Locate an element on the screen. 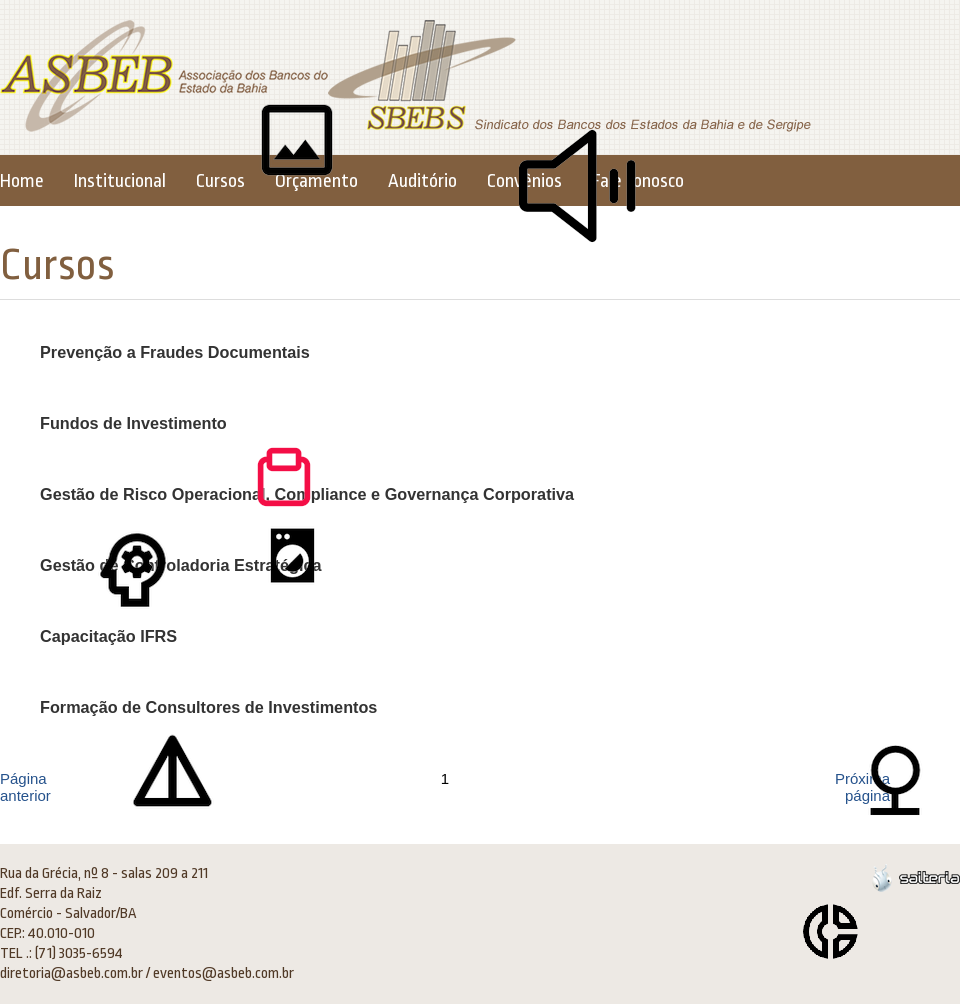  view analytics or statistics breakdown is located at coordinates (830, 931).